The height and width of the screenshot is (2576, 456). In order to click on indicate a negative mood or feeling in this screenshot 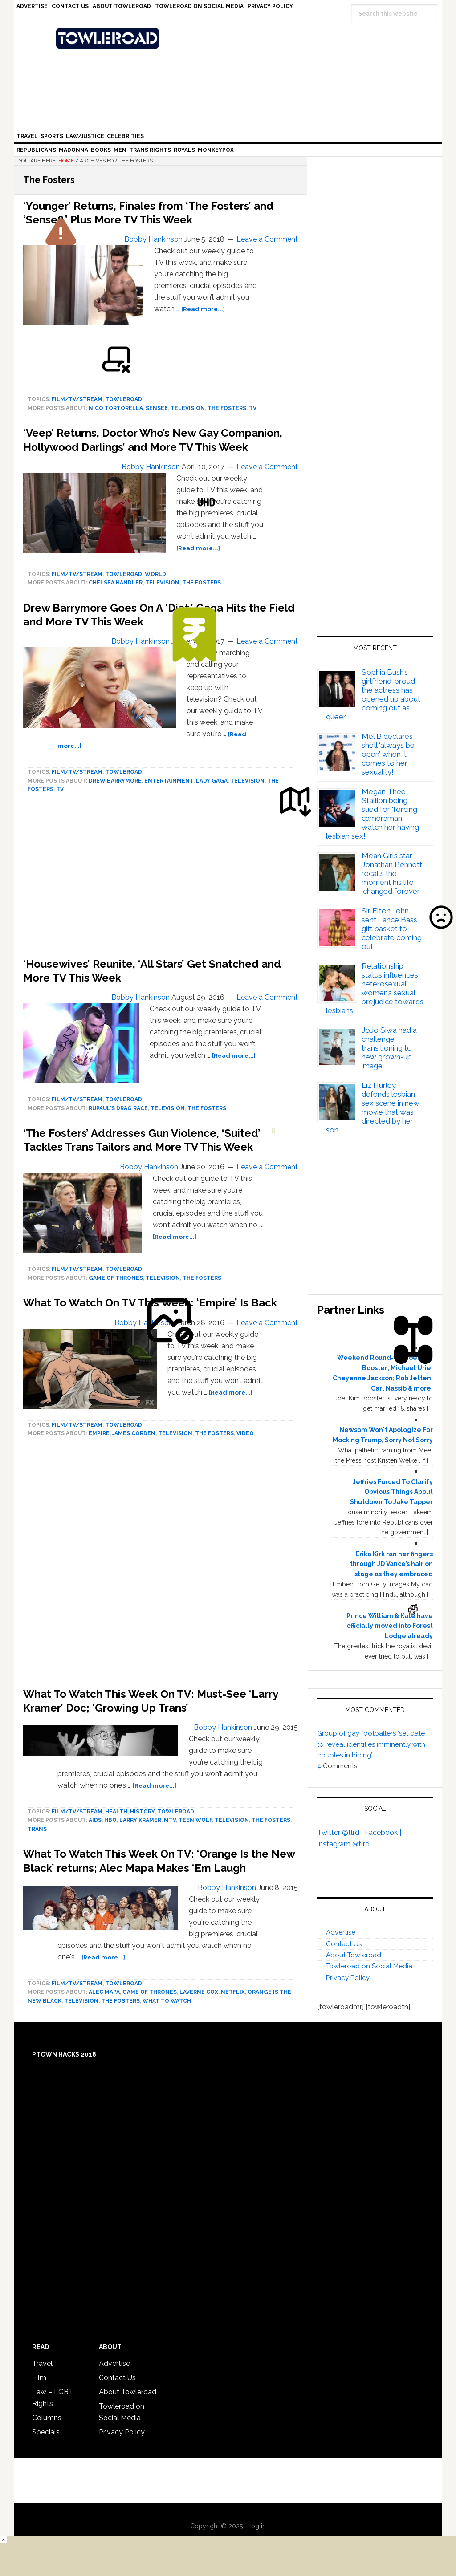, I will do `click(441, 917)`.